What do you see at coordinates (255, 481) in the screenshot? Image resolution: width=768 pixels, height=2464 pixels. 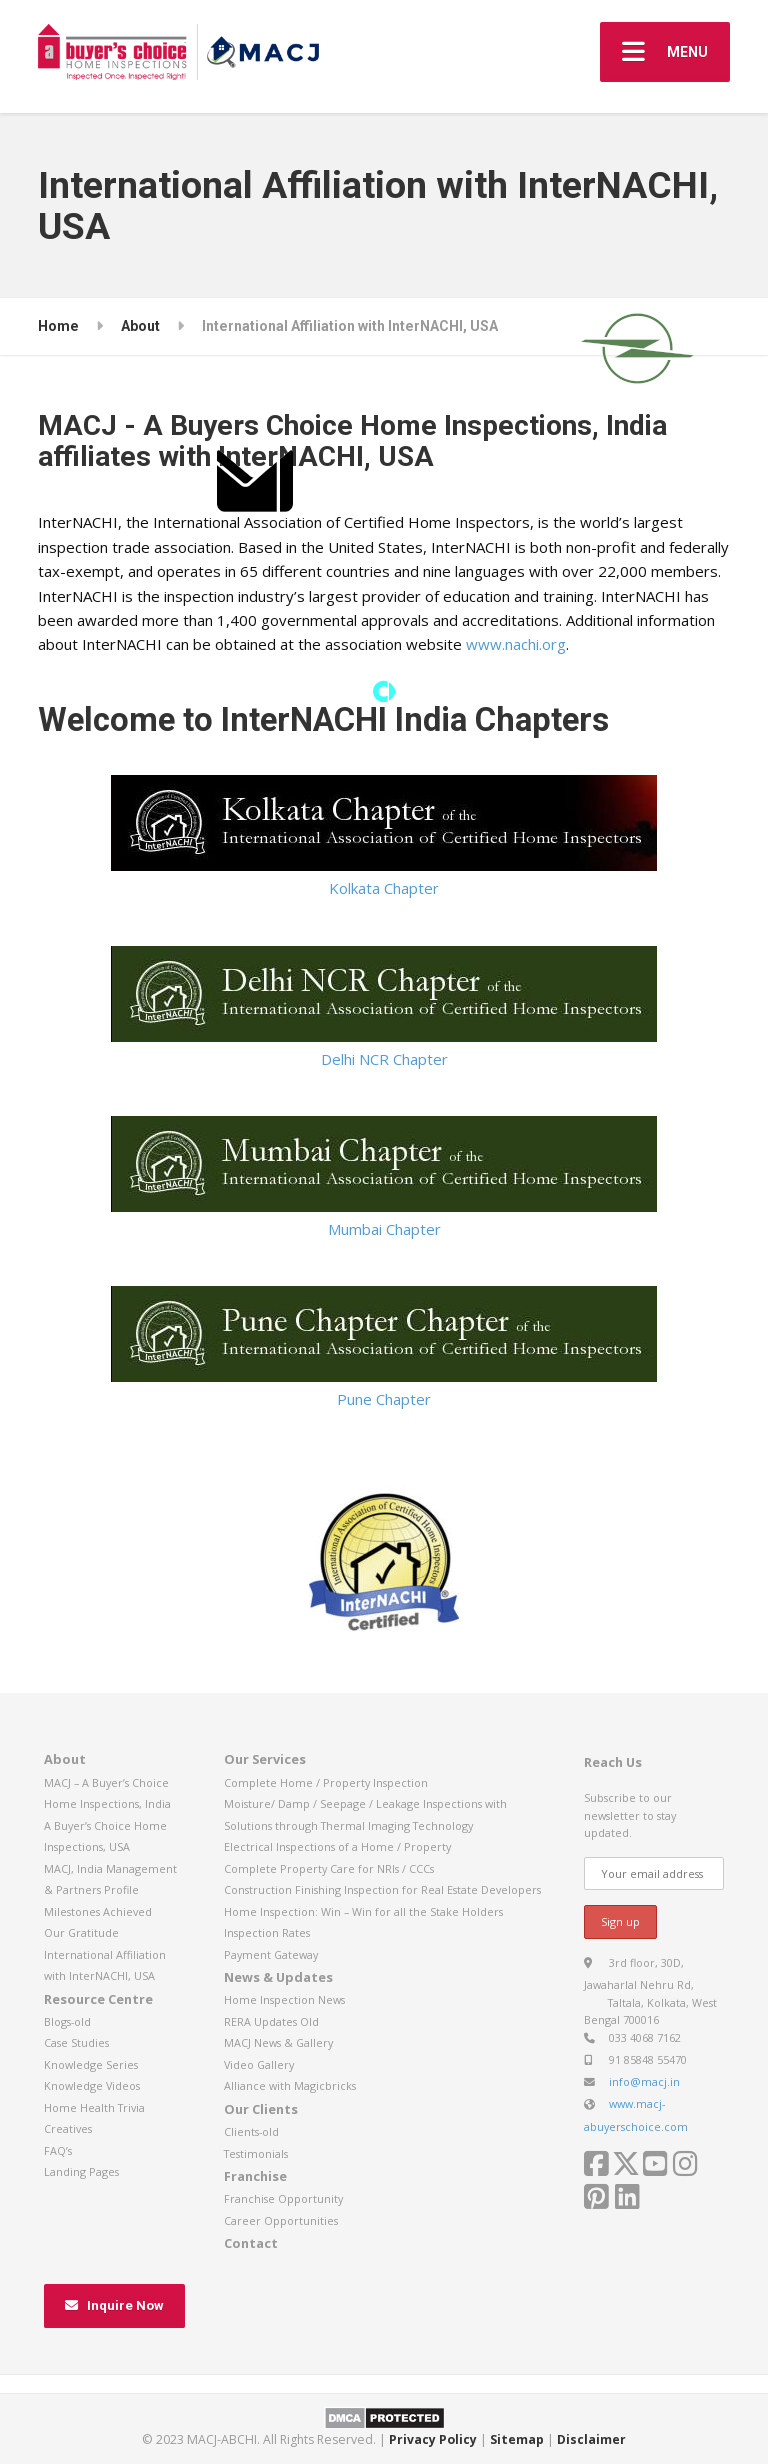 I see `open ProtonMail app` at bounding box center [255, 481].